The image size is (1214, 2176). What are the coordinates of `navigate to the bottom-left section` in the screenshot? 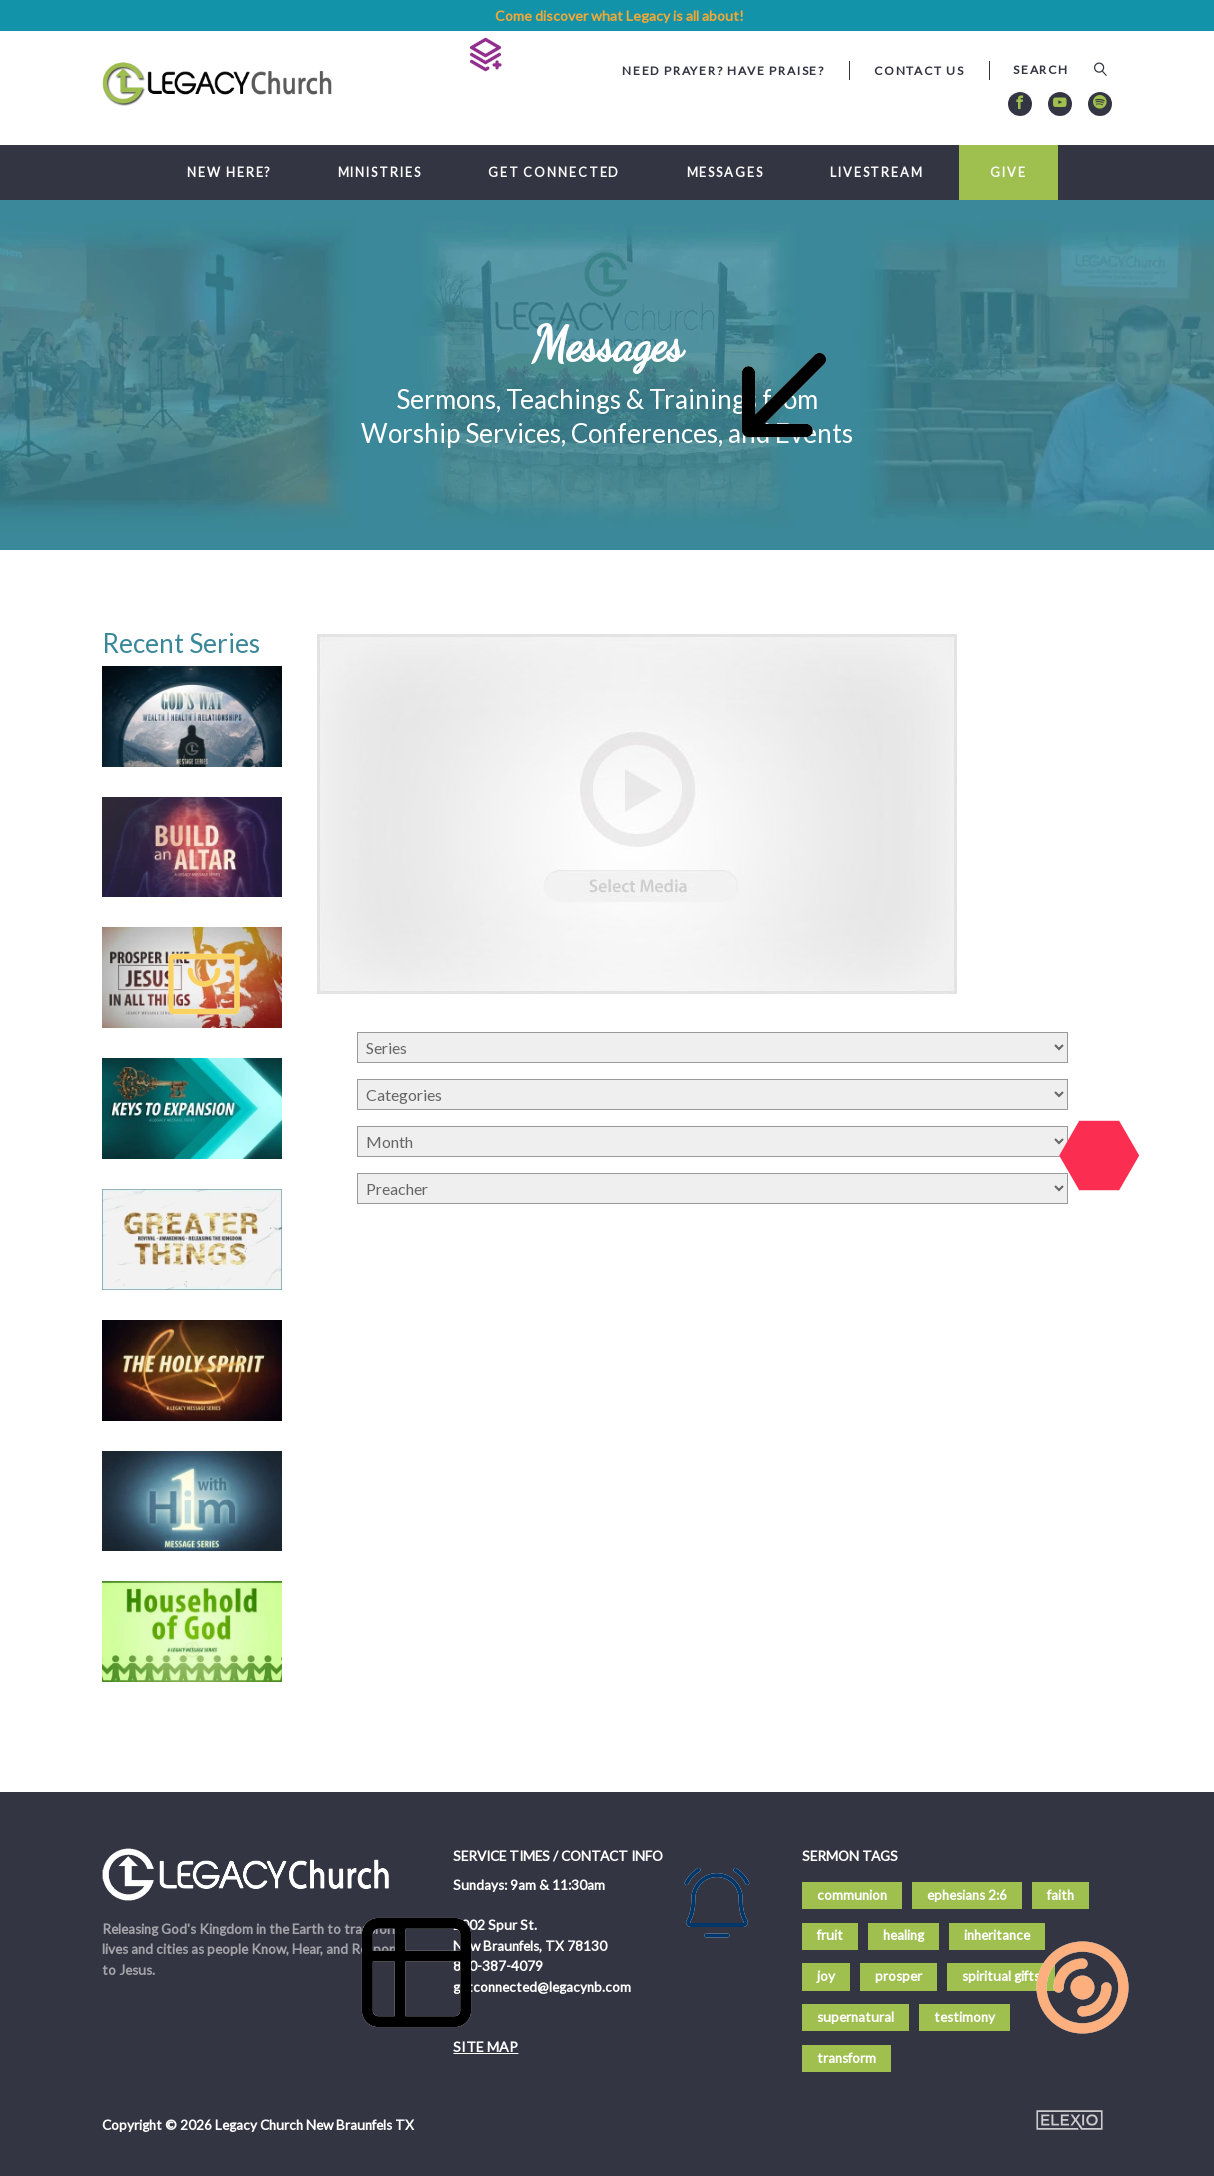 It's located at (784, 395).